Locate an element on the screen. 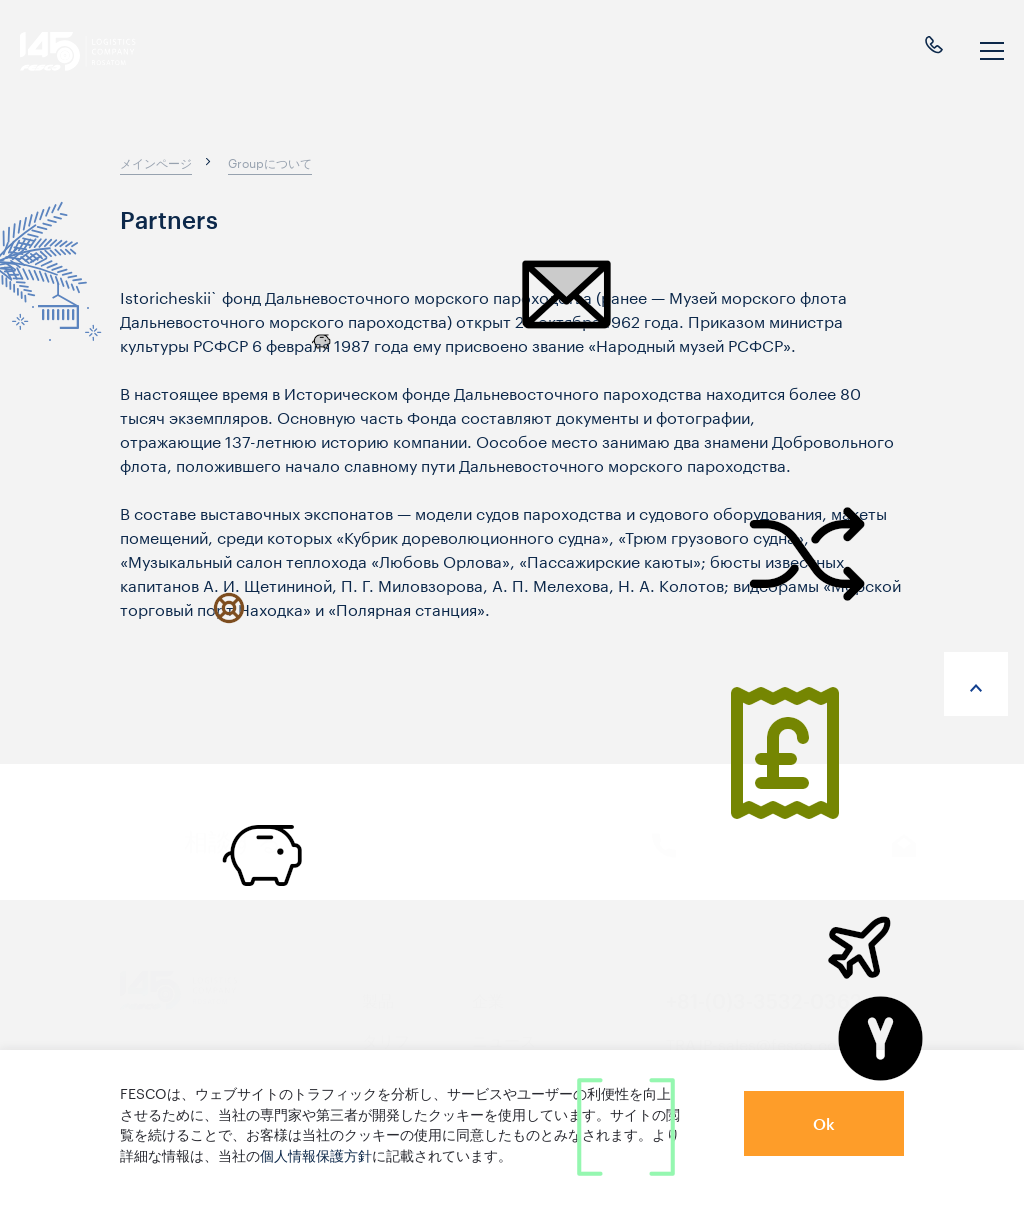 This screenshot has width=1024, height=1205. enable airplane mode is located at coordinates (859, 948).